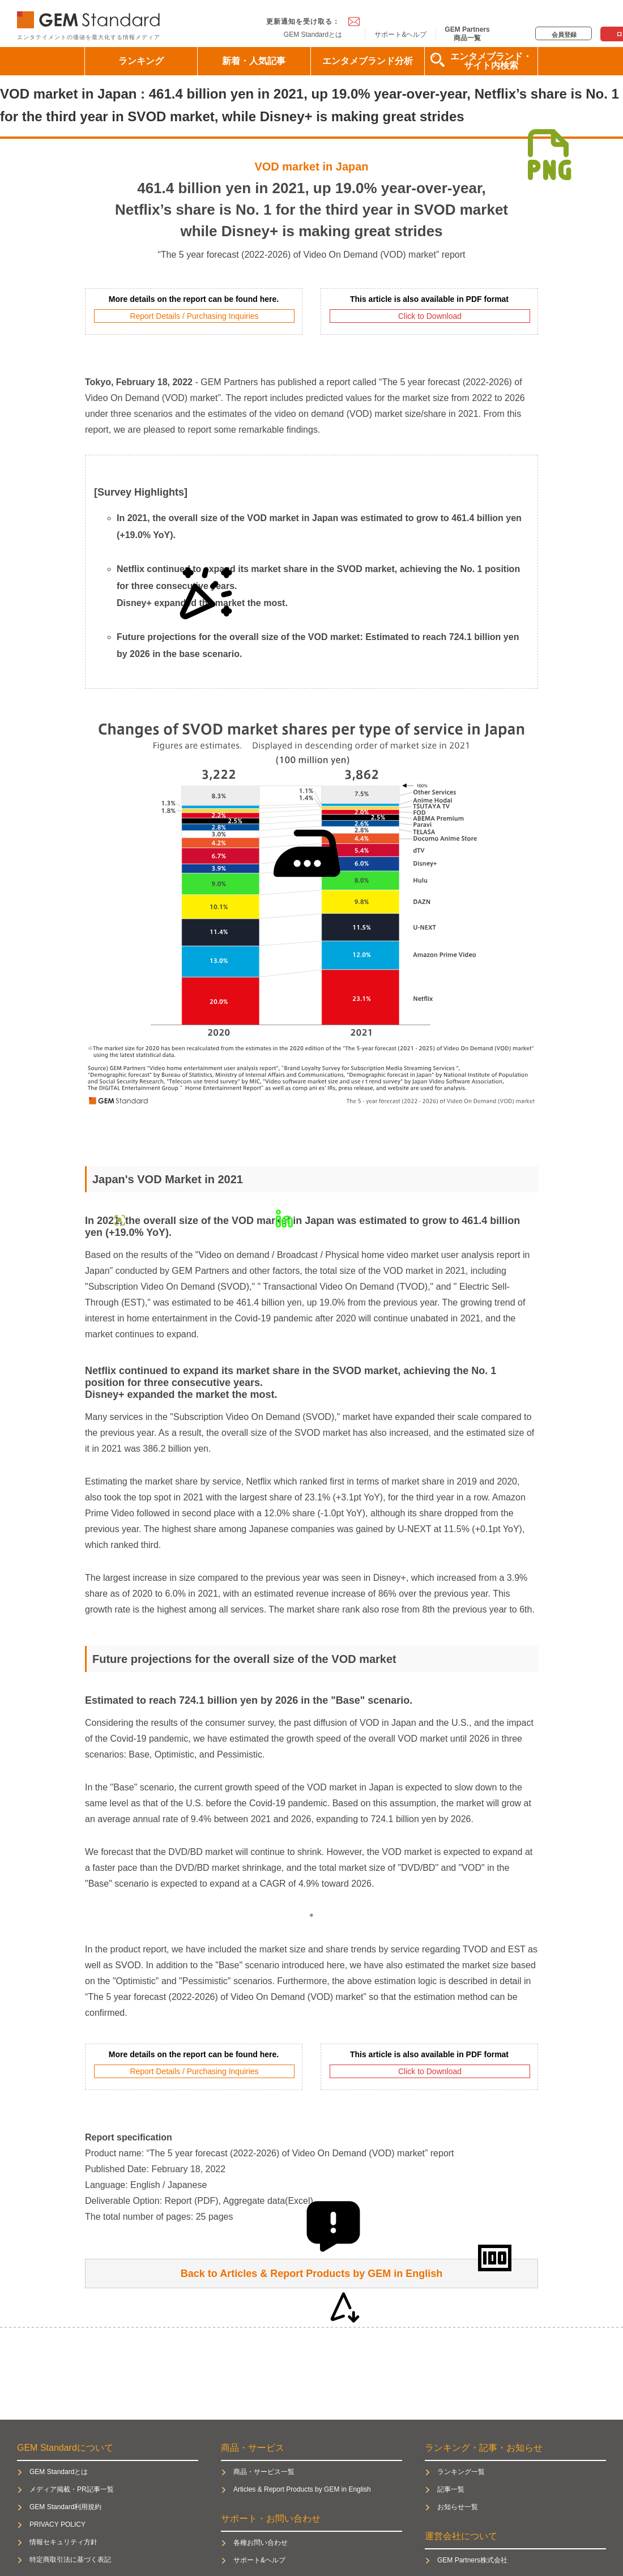  What do you see at coordinates (333, 2225) in the screenshot?
I see `report a message or conversation` at bounding box center [333, 2225].